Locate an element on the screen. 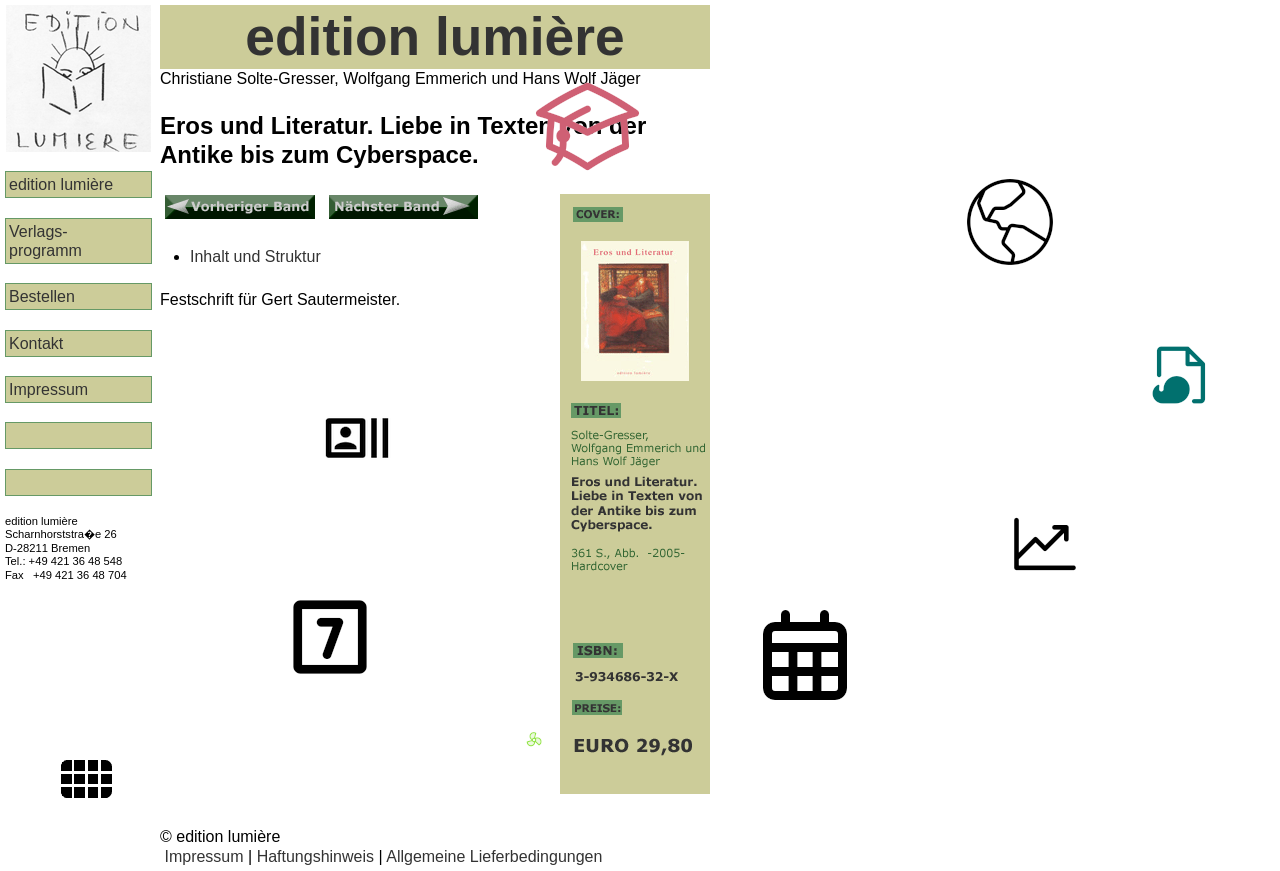  access cloud-synced files is located at coordinates (1181, 375).